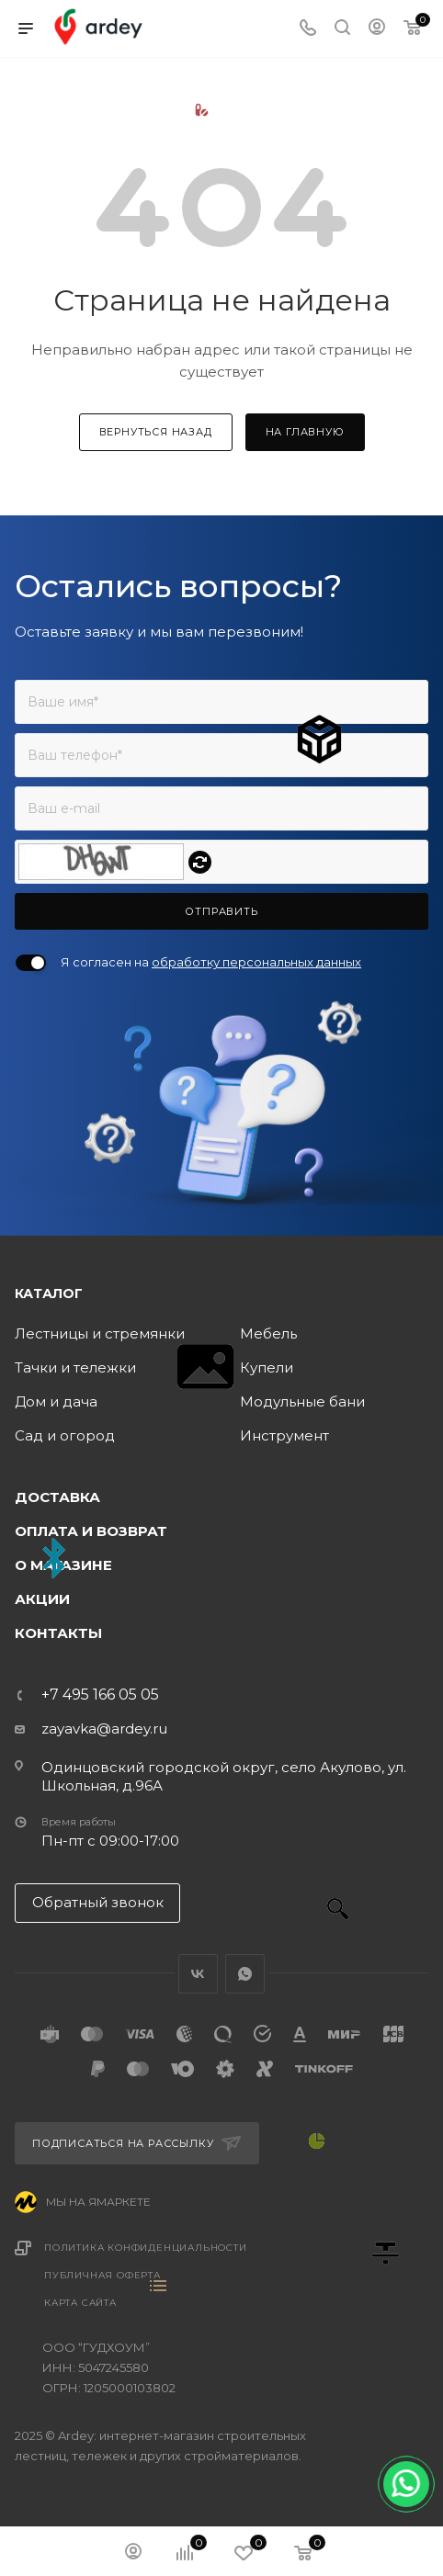 This screenshot has width=443, height=2576. Describe the element at coordinates (385, 2254) in the screenshot. I see `apply strikethrough formatting to selected text` at that location.